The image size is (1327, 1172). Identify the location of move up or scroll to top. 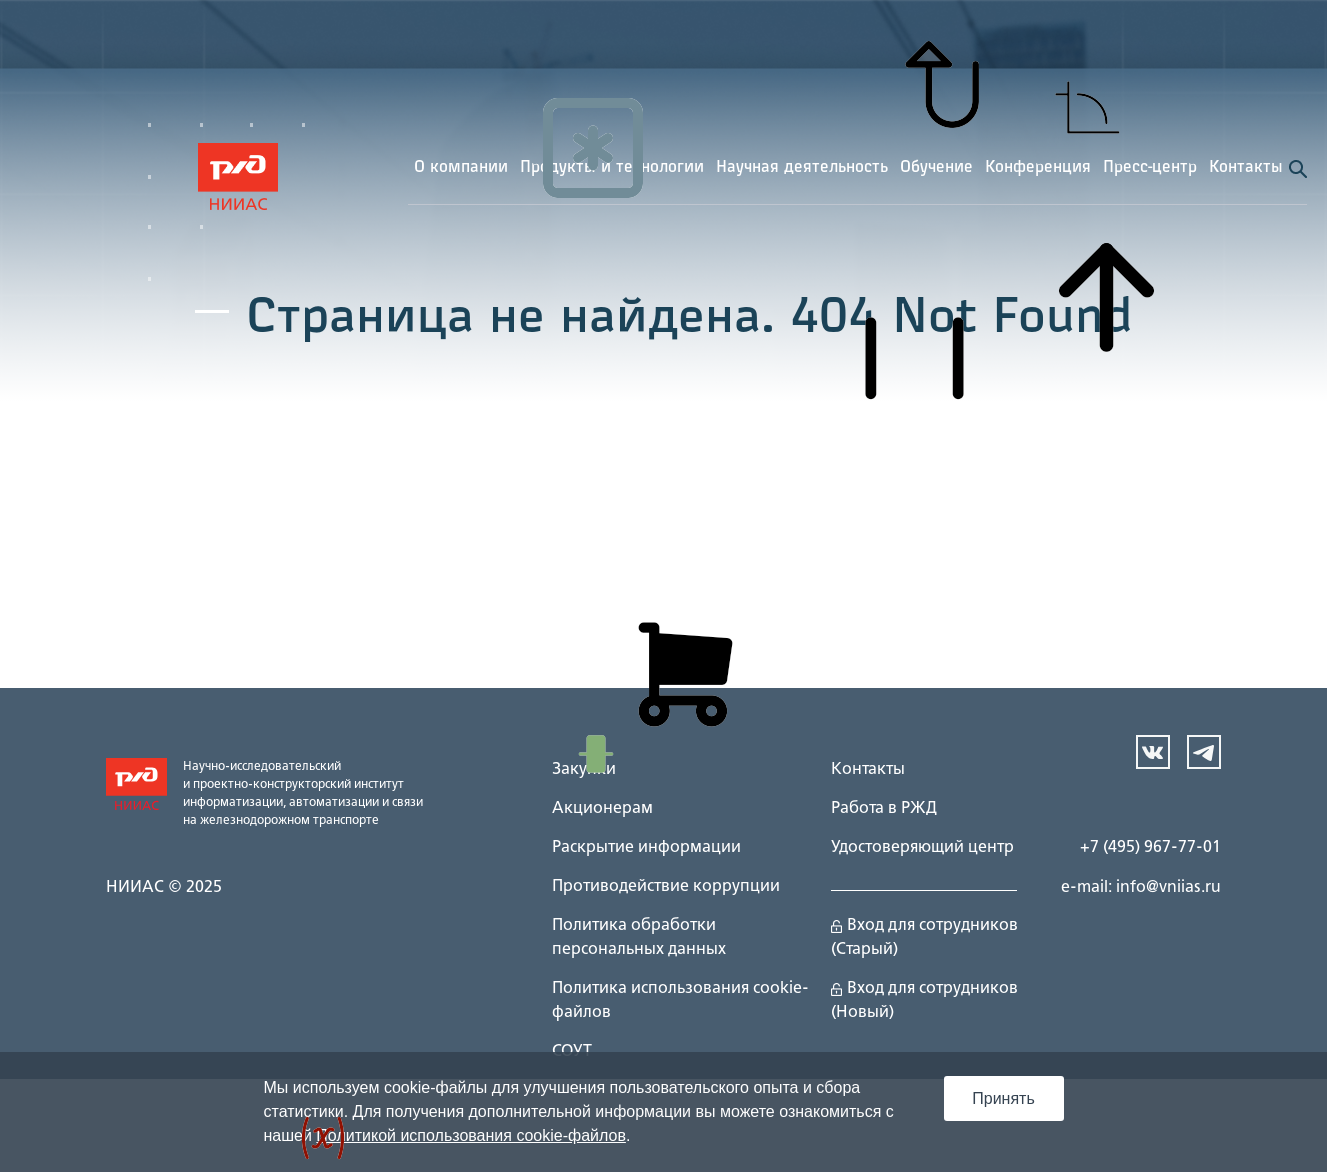
(1106, 297).